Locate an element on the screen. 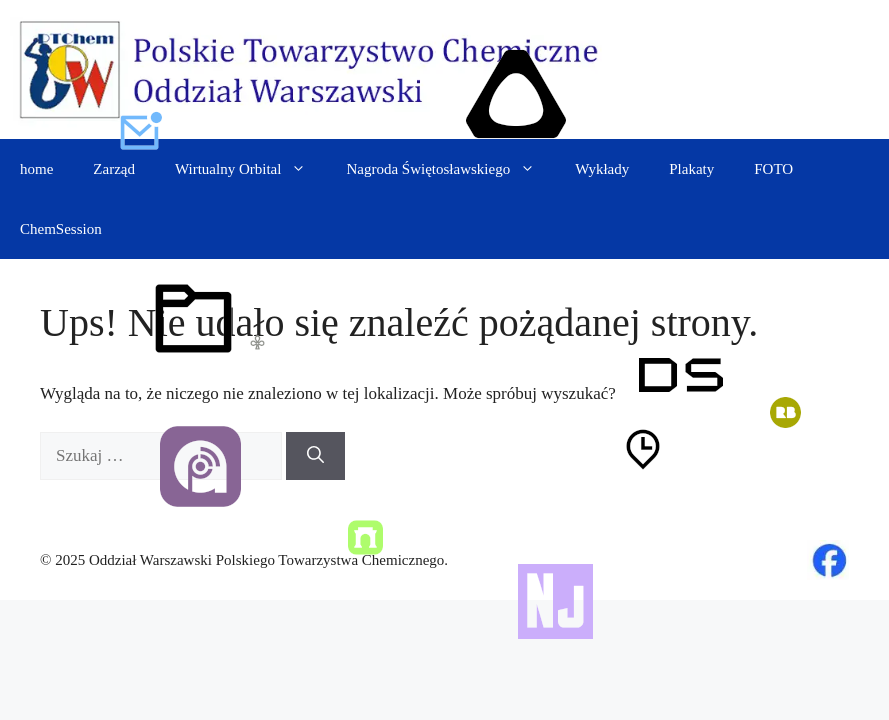 This screenshot has width=889, height=720. view location history is located at coordinates (643, 448).